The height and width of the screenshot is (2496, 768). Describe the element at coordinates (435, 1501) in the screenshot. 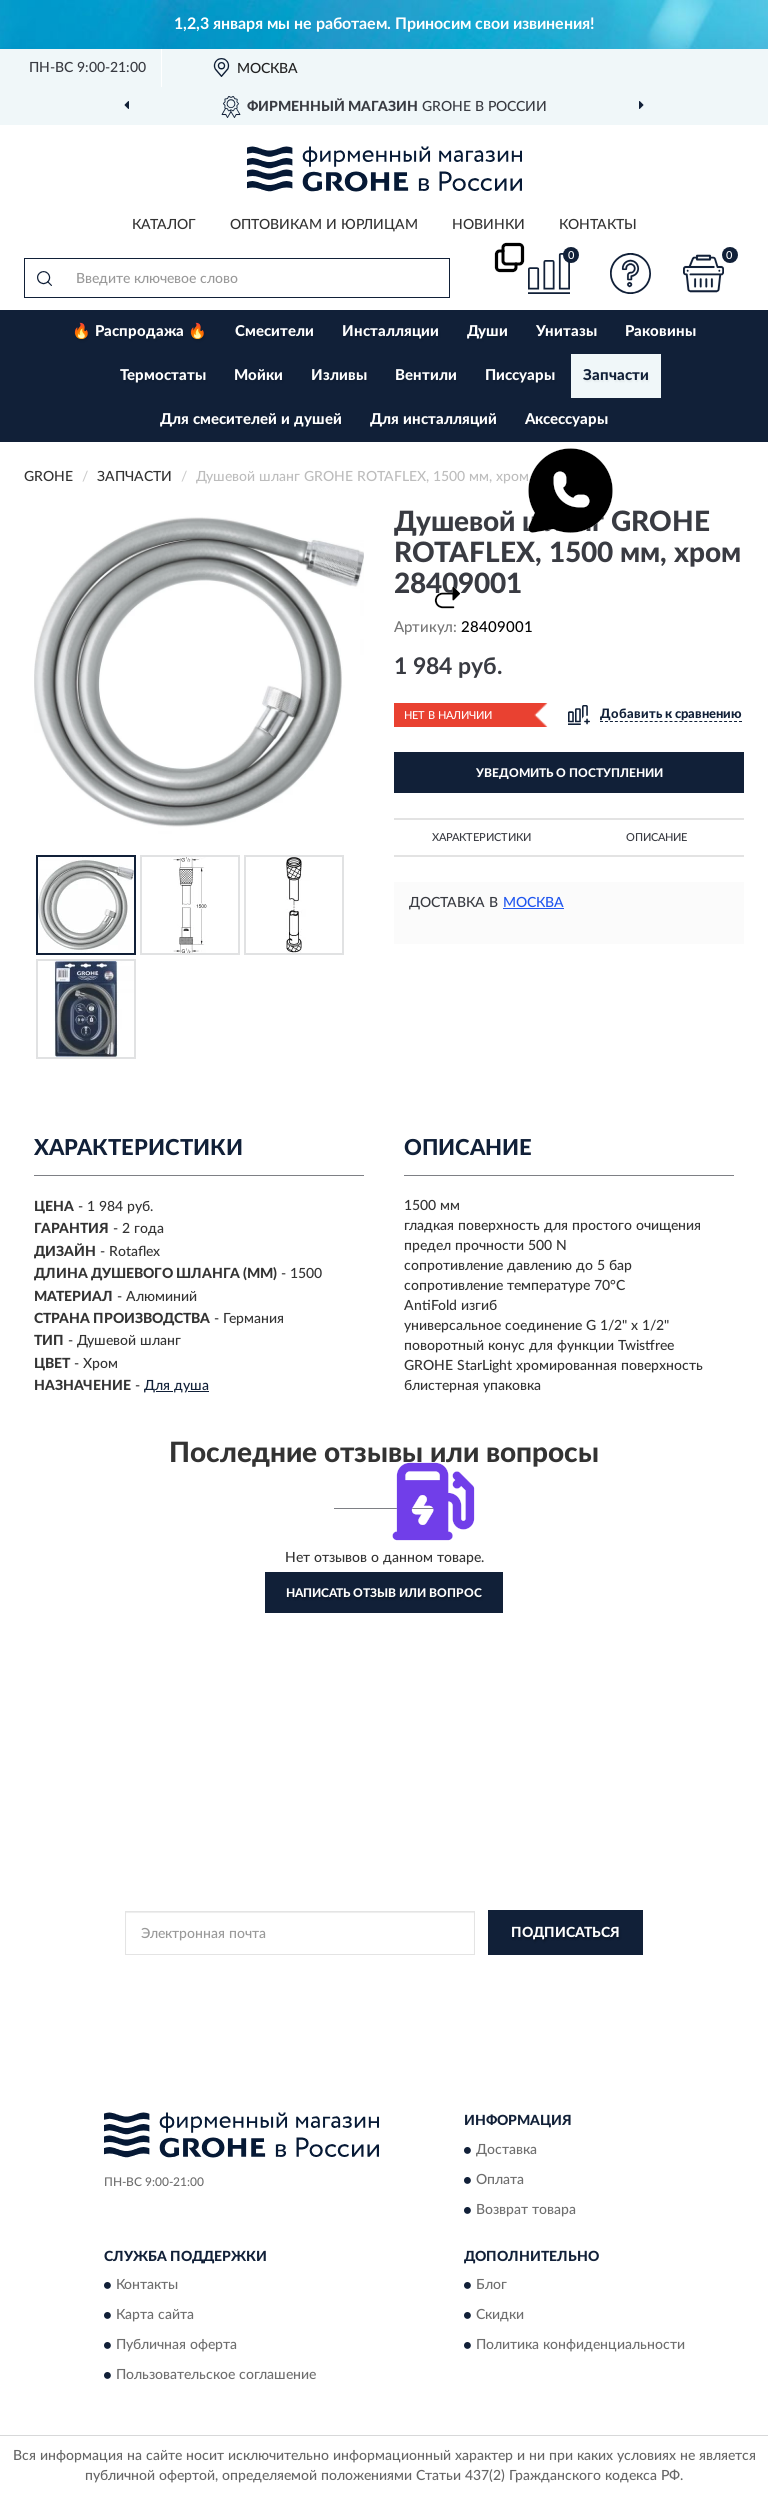

I see `find nearby EV charging stations` at that location.